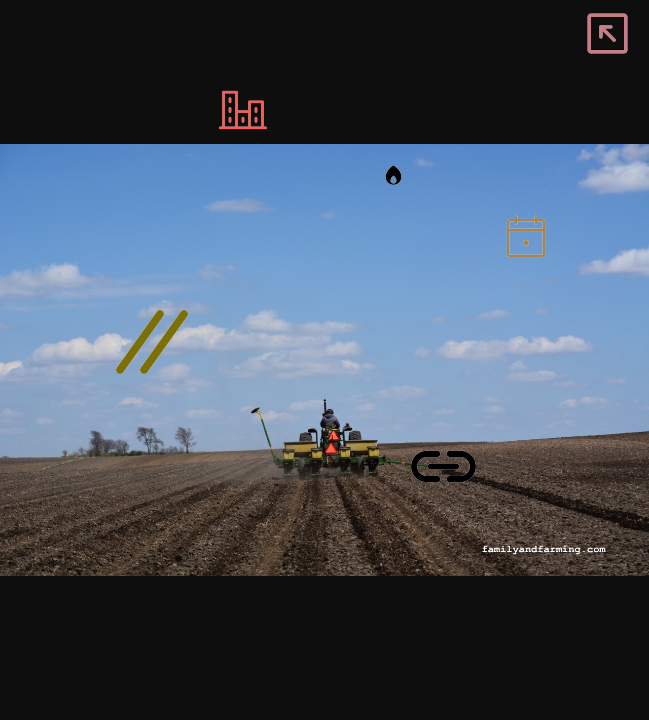 The height and width of the screenshot is (720, 649). What do you see at coordinates (393, 175) in the screenshot?
I see `indicates trending or hot content` at bounding box center [393, 175].